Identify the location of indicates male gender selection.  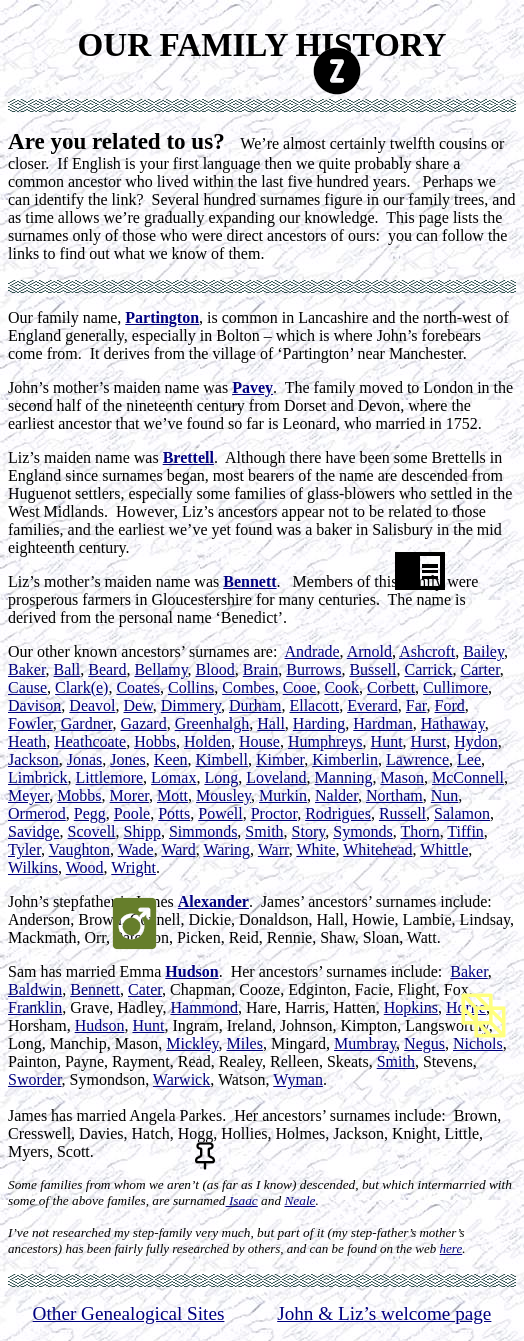
(134, 923).